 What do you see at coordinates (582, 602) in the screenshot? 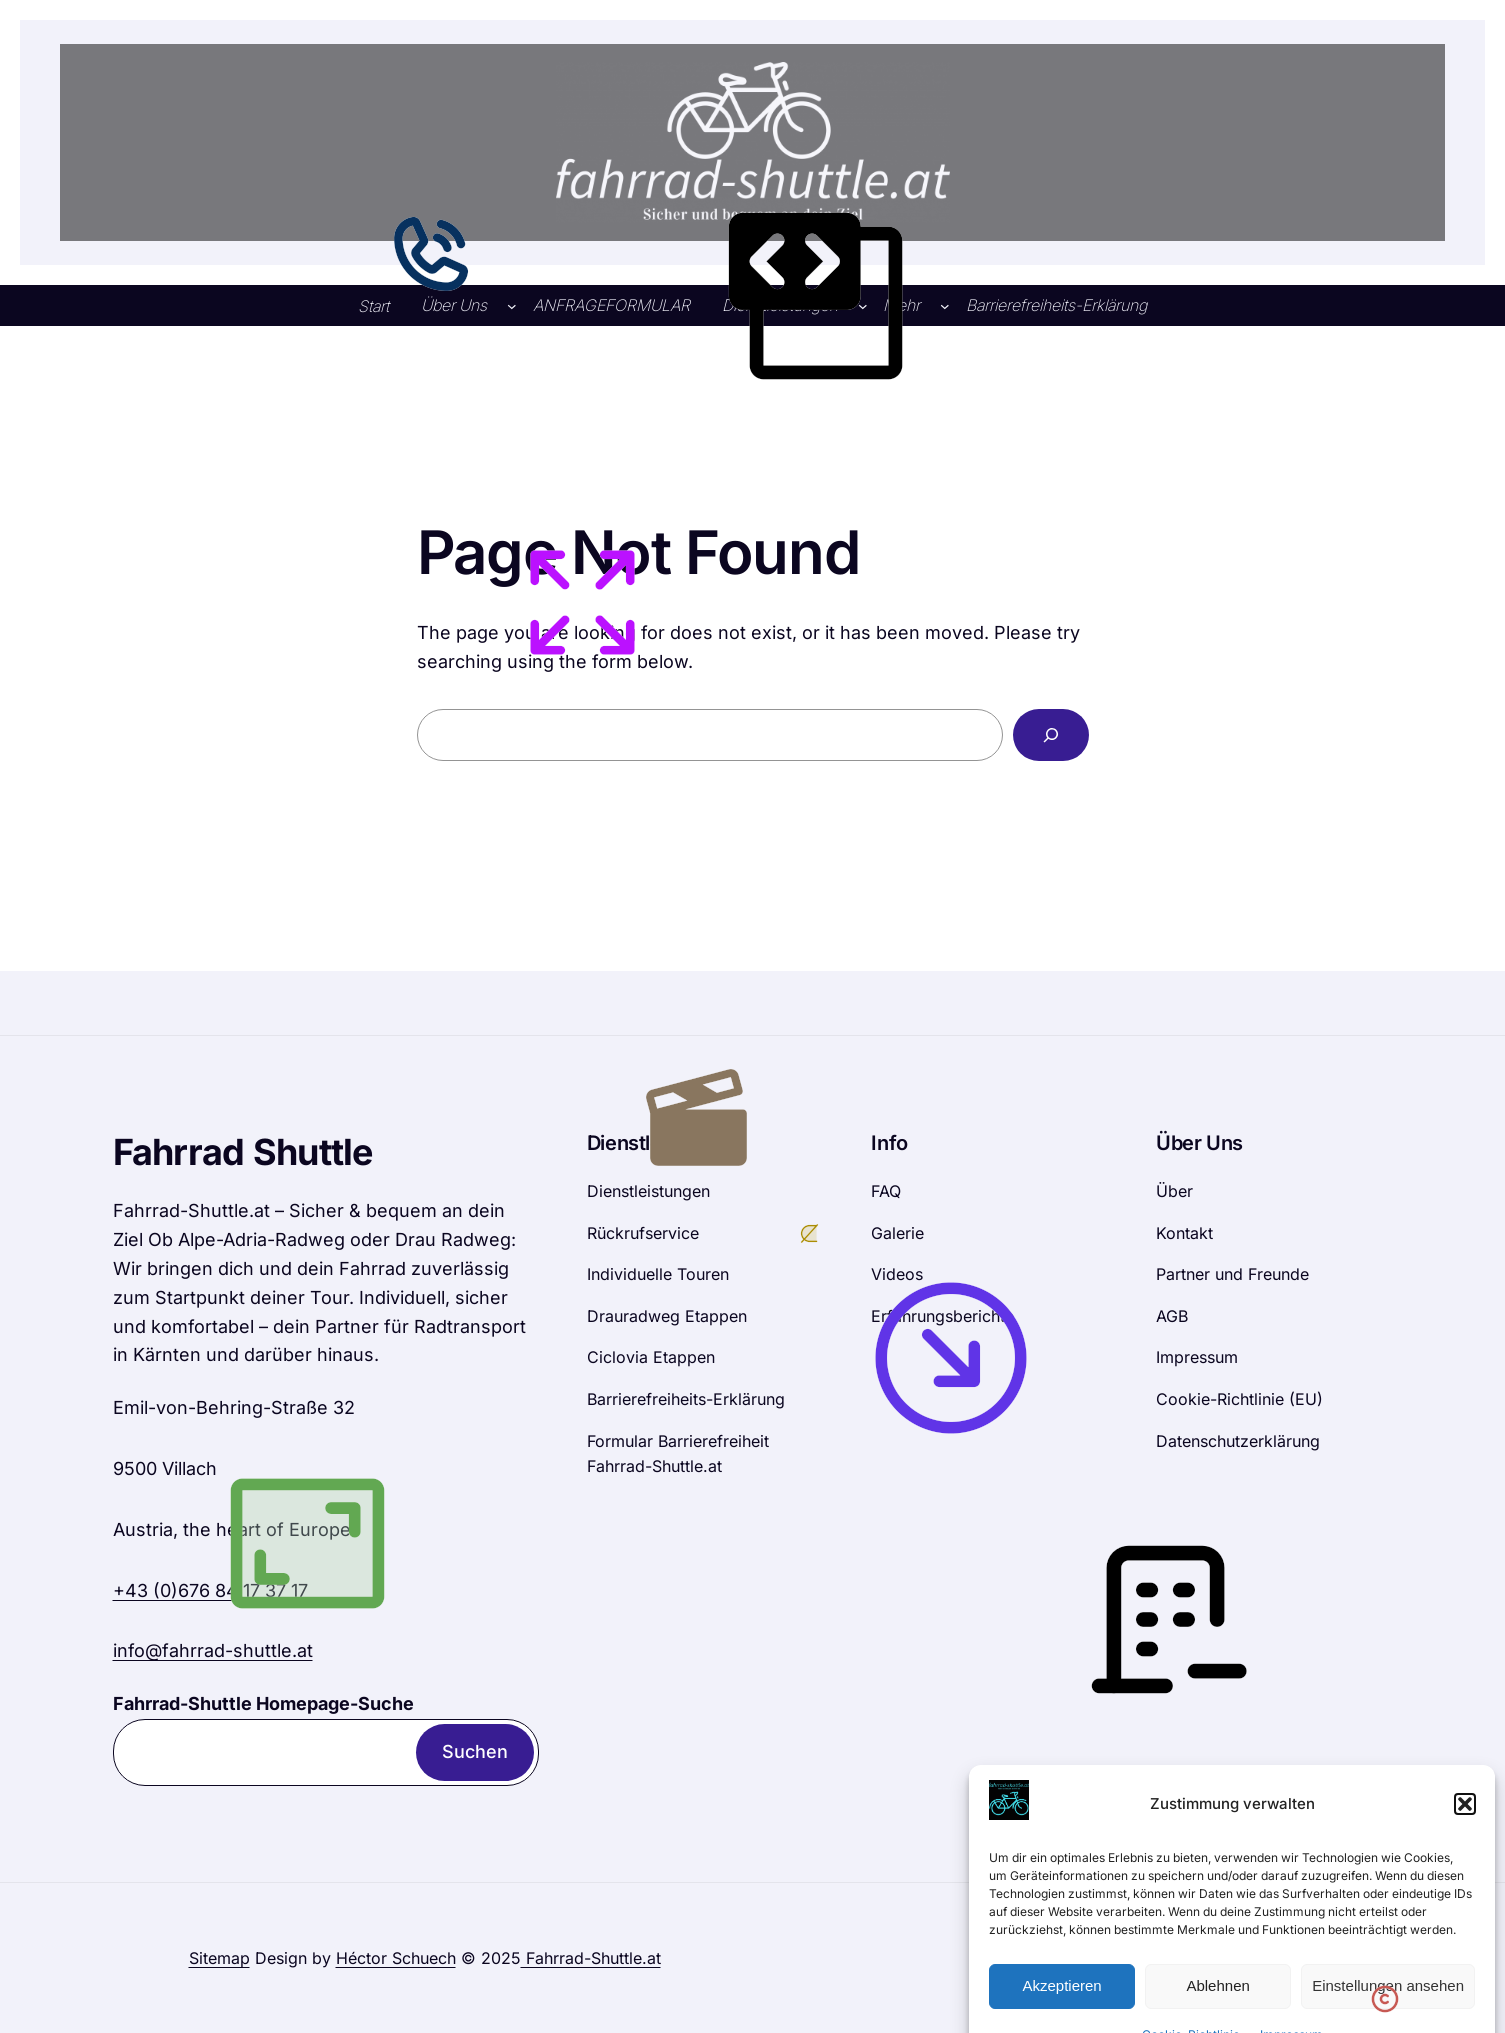
I see `expand to fullscreen mode` at bounding box center [582, 602].